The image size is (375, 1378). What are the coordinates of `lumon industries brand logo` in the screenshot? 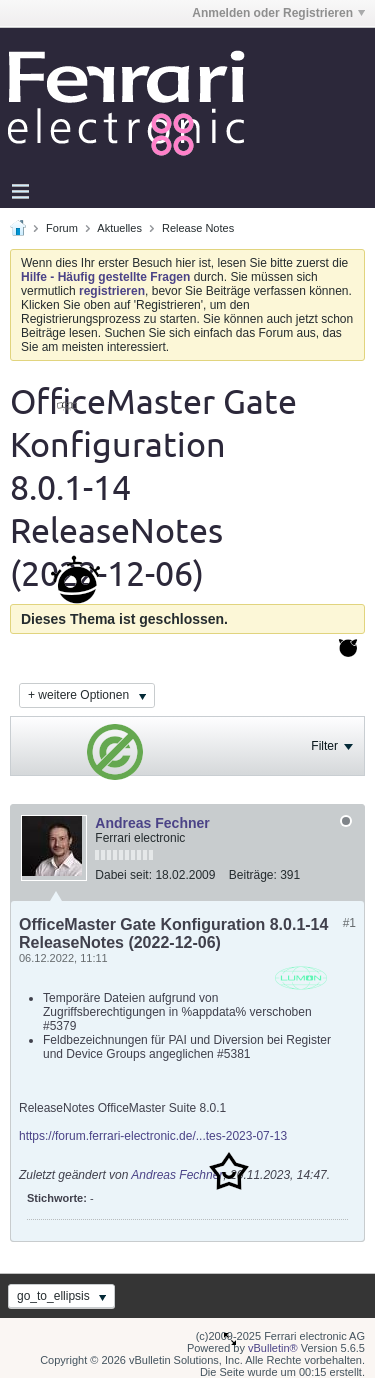 It's located at (301, 978).